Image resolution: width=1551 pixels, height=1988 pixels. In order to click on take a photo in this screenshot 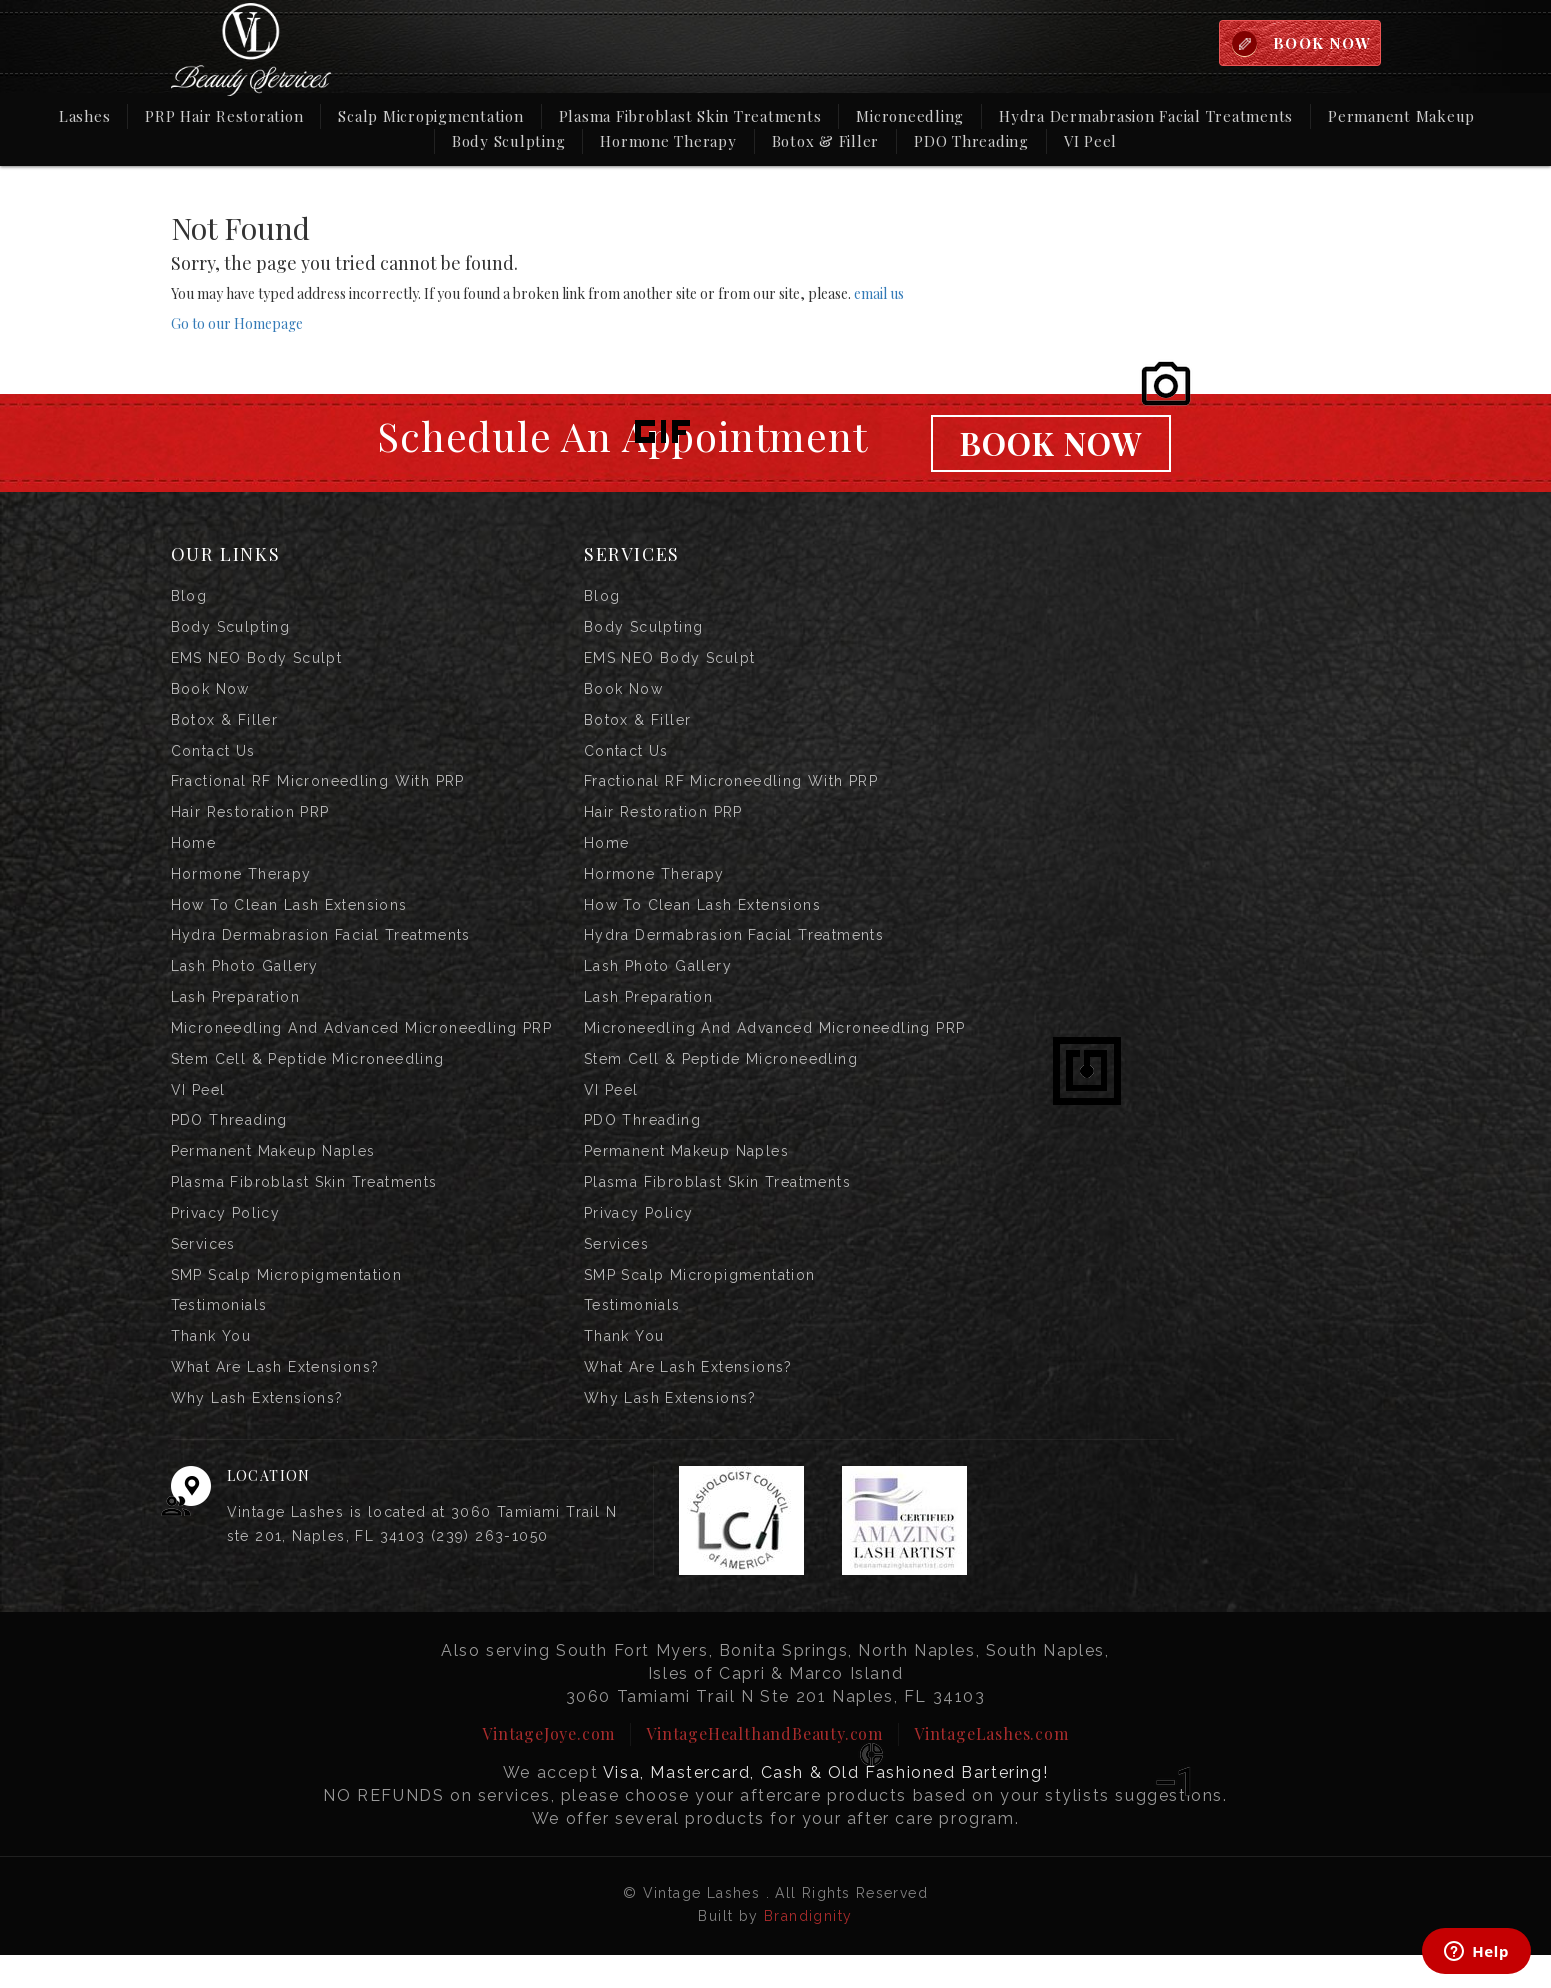, I will do `click(1166, 386)`.